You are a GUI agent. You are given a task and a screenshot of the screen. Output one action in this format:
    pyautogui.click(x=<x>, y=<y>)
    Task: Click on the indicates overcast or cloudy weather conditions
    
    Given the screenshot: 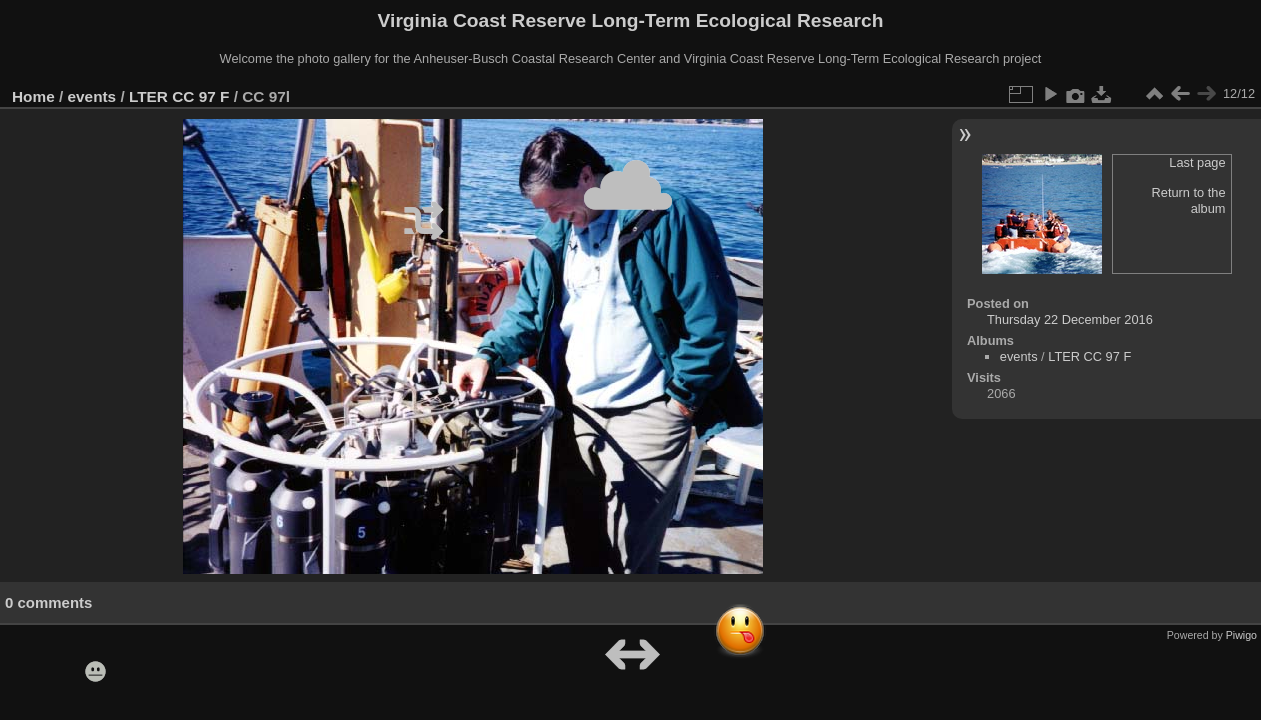 What is the action you would take?
    pyautogui.click(x=628, y=182)
    